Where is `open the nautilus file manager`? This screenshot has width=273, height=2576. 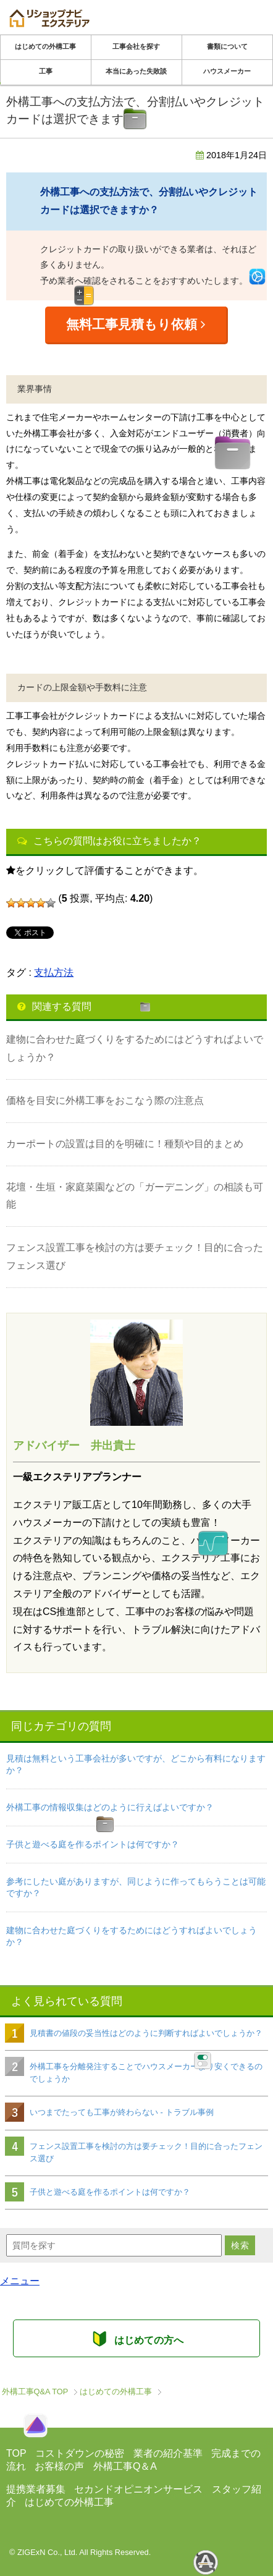
open the nautilus file manager is located at coordinates (105, 1824).